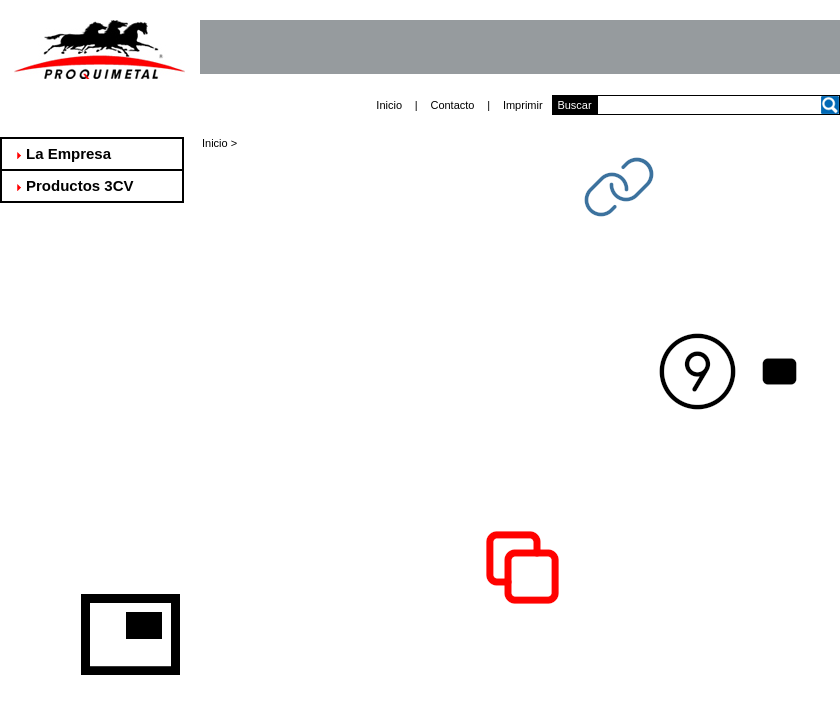  I want to click on indicates nine items or notifications, so click(697, 371).